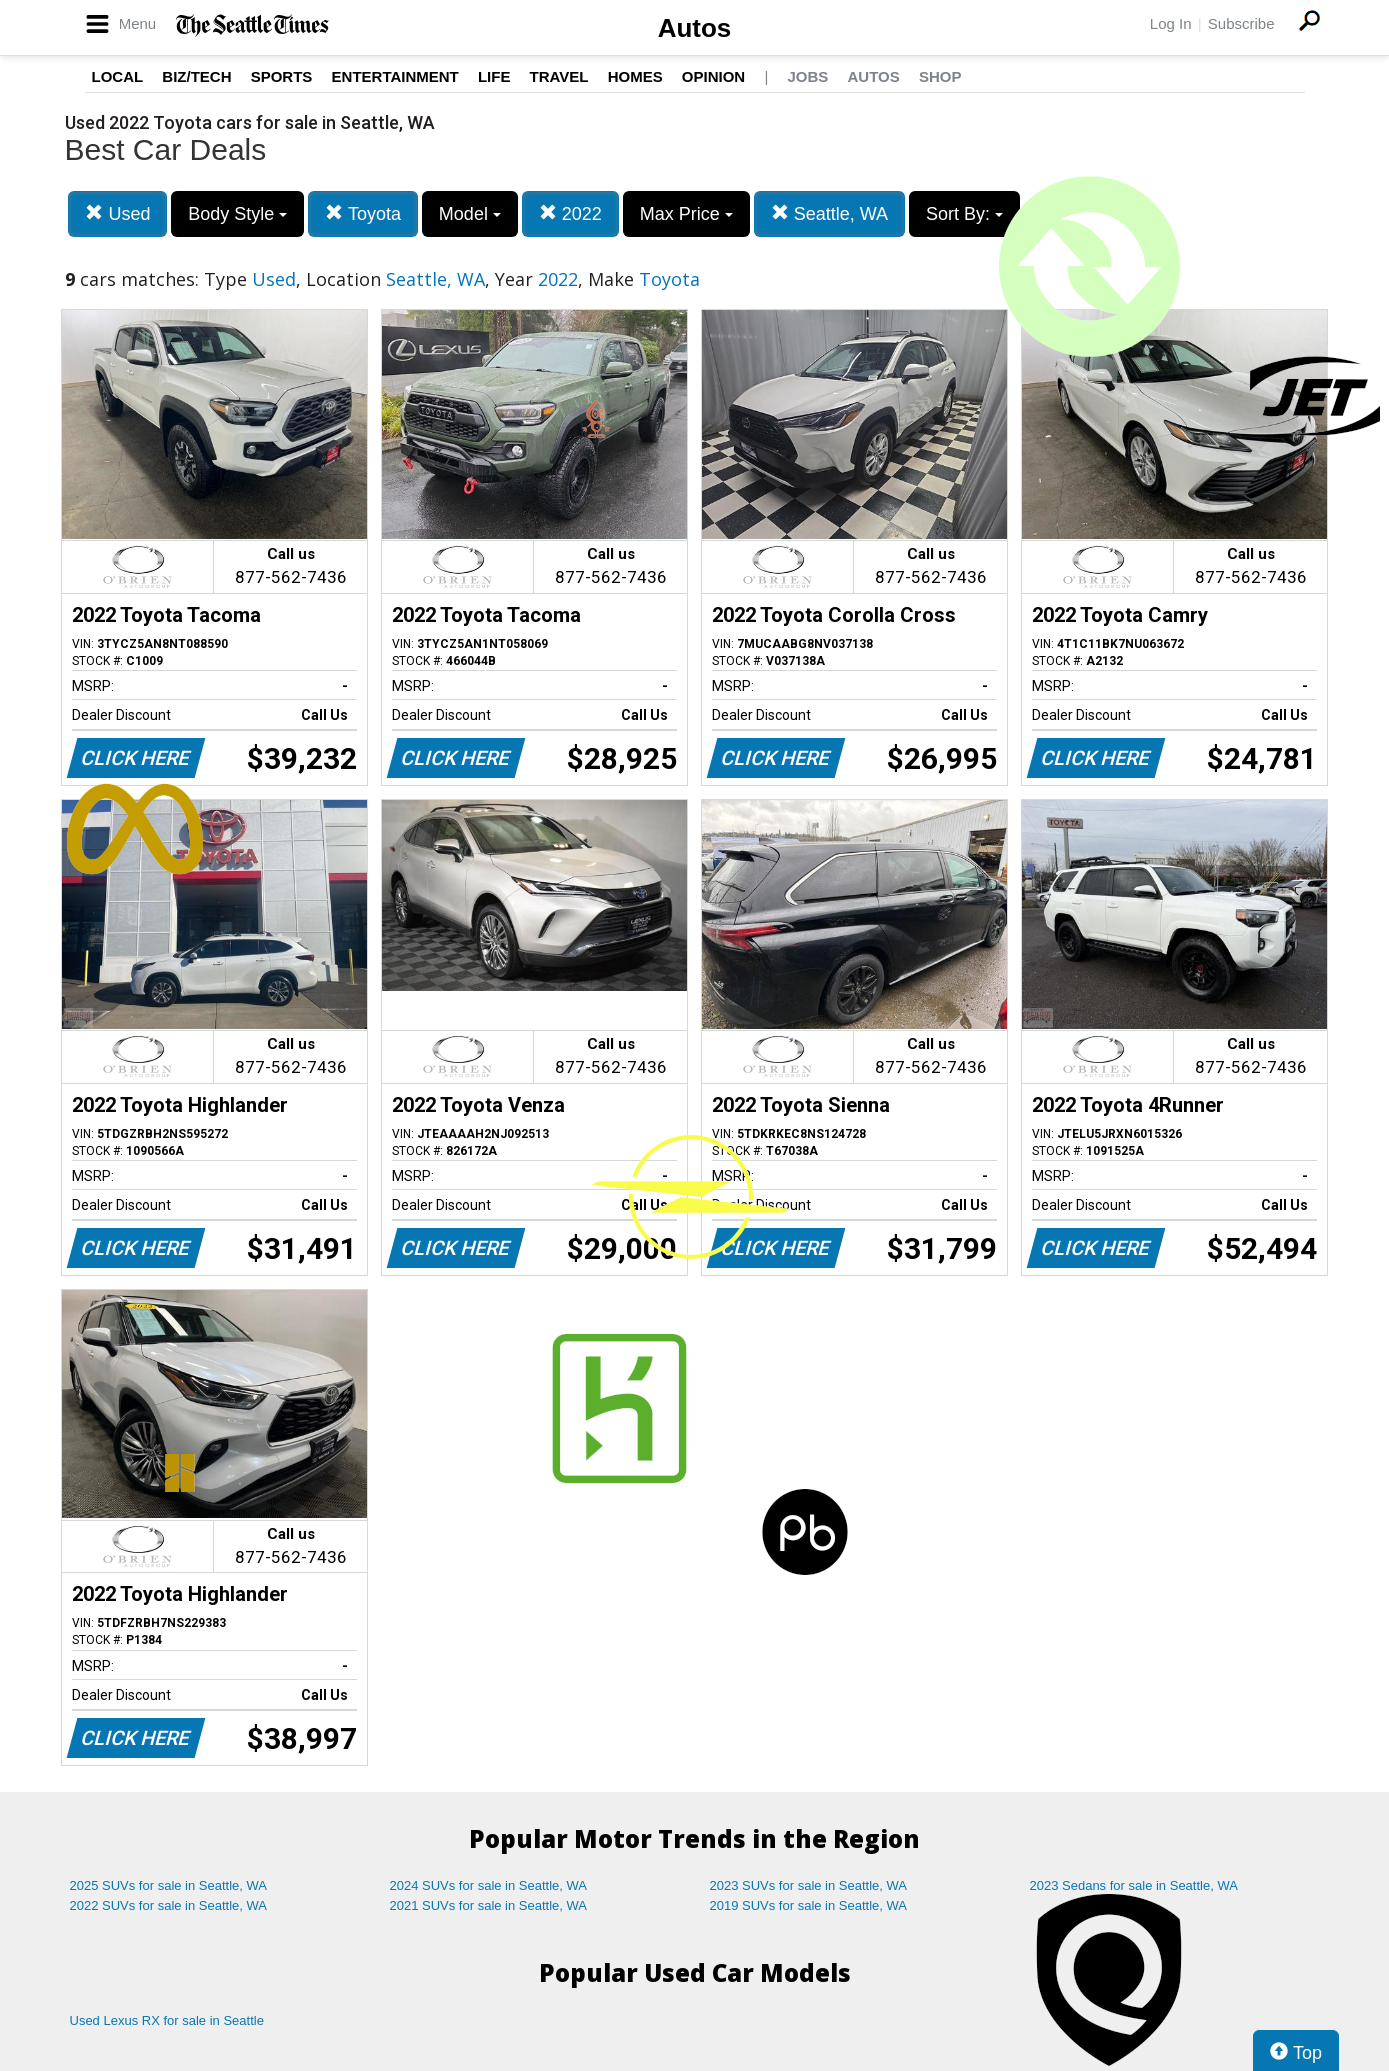 This screenshot has width=1389, height=2071. Describe the element at coordinates (805, 1532) in the screenshot. I see `prepbytes logo` at that location.